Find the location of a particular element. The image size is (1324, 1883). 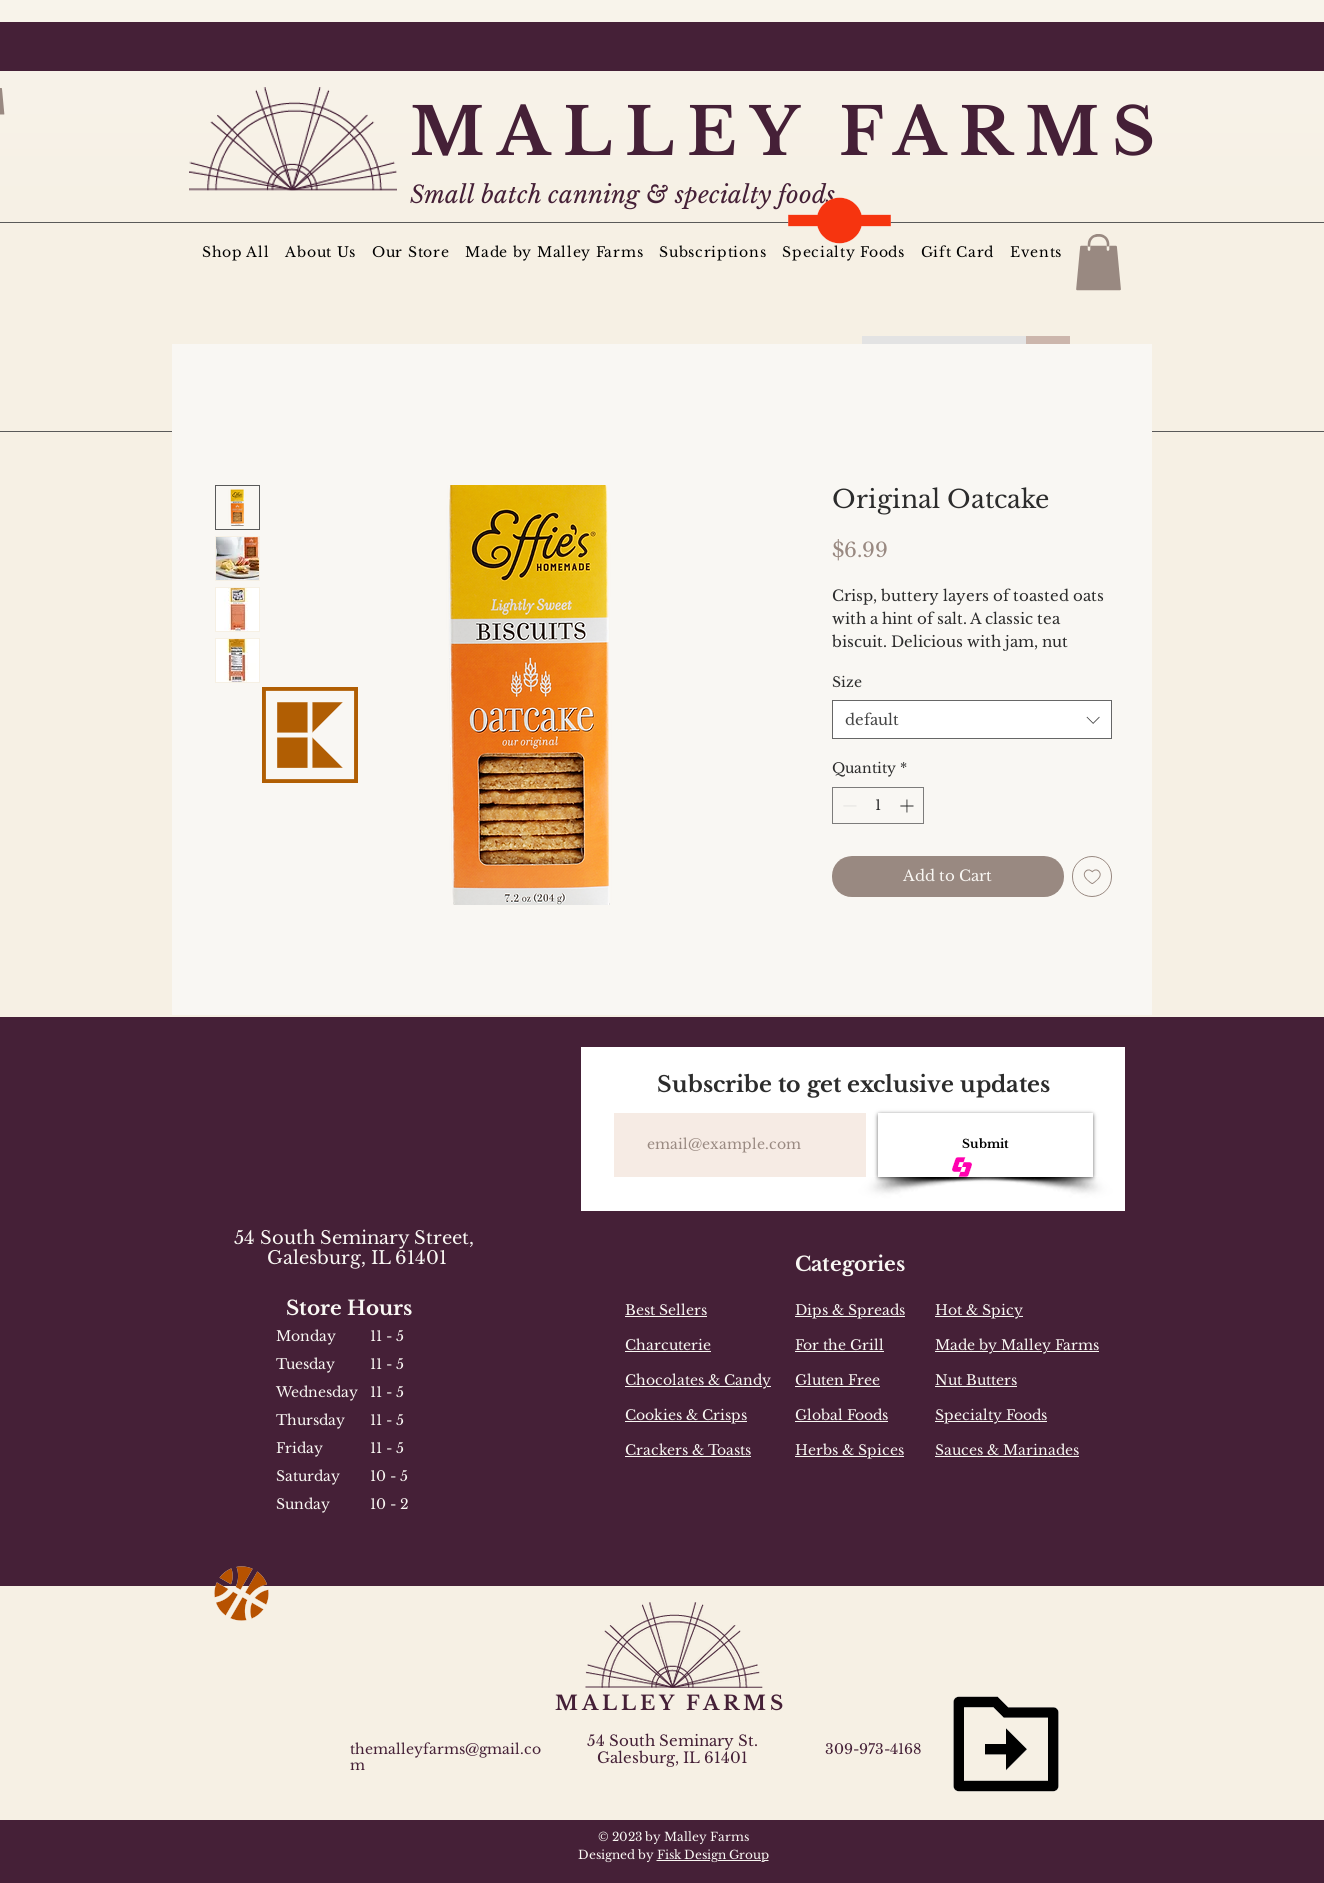

open the Kaufland app is located at coordinates (310, 735).